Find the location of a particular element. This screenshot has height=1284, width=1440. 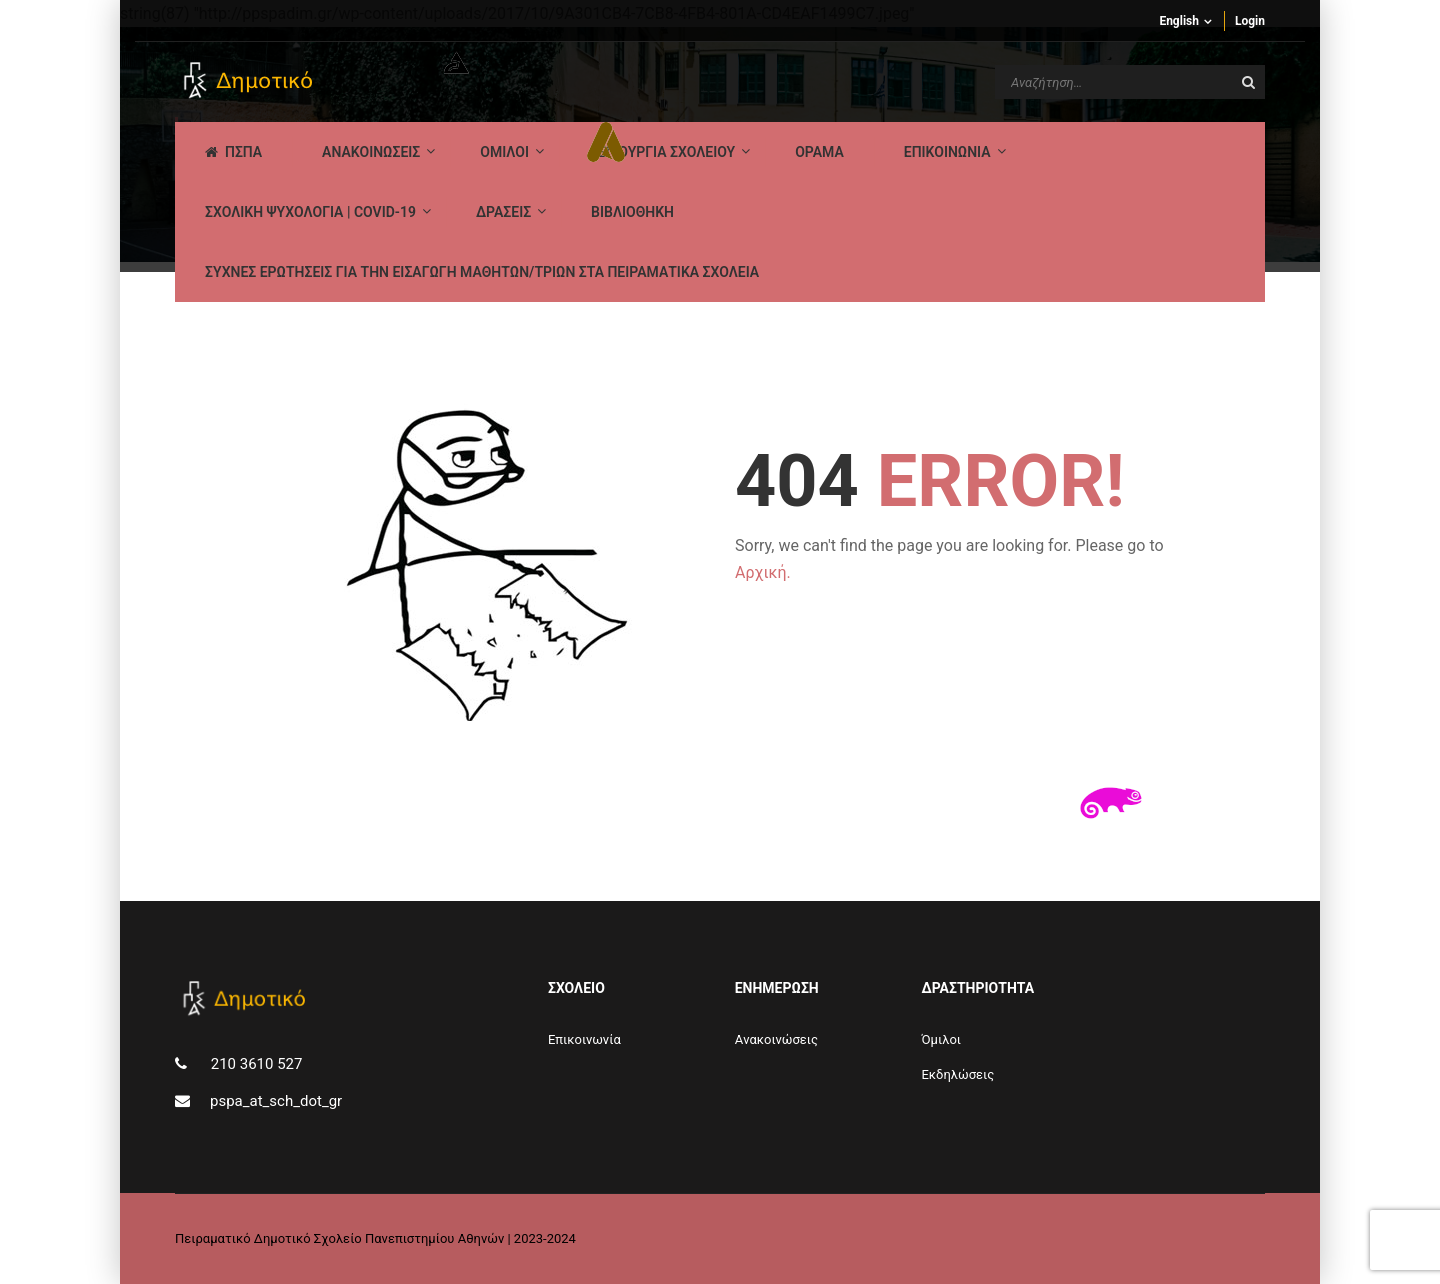

openSUSE Linux distribution logo is located at coordinates (1111, 803).